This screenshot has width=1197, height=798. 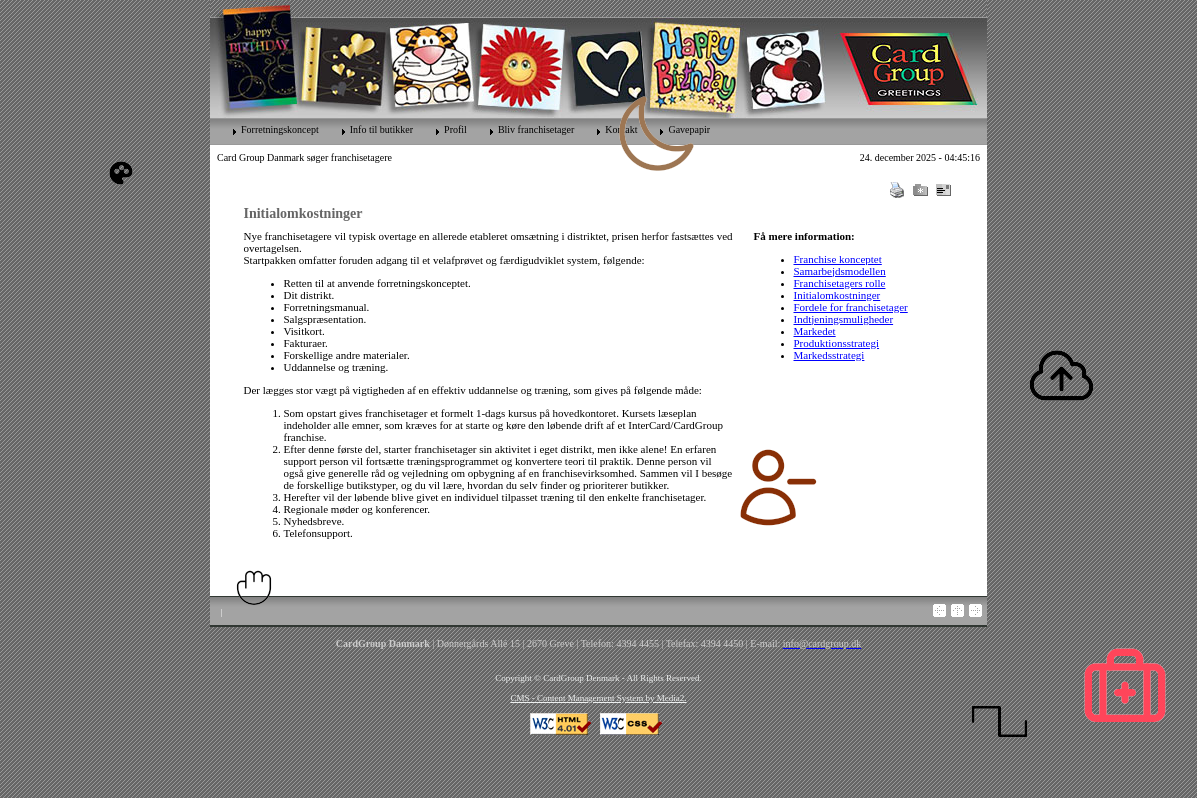 I want to click on access medical or health records, so click(x=1125, y=689).